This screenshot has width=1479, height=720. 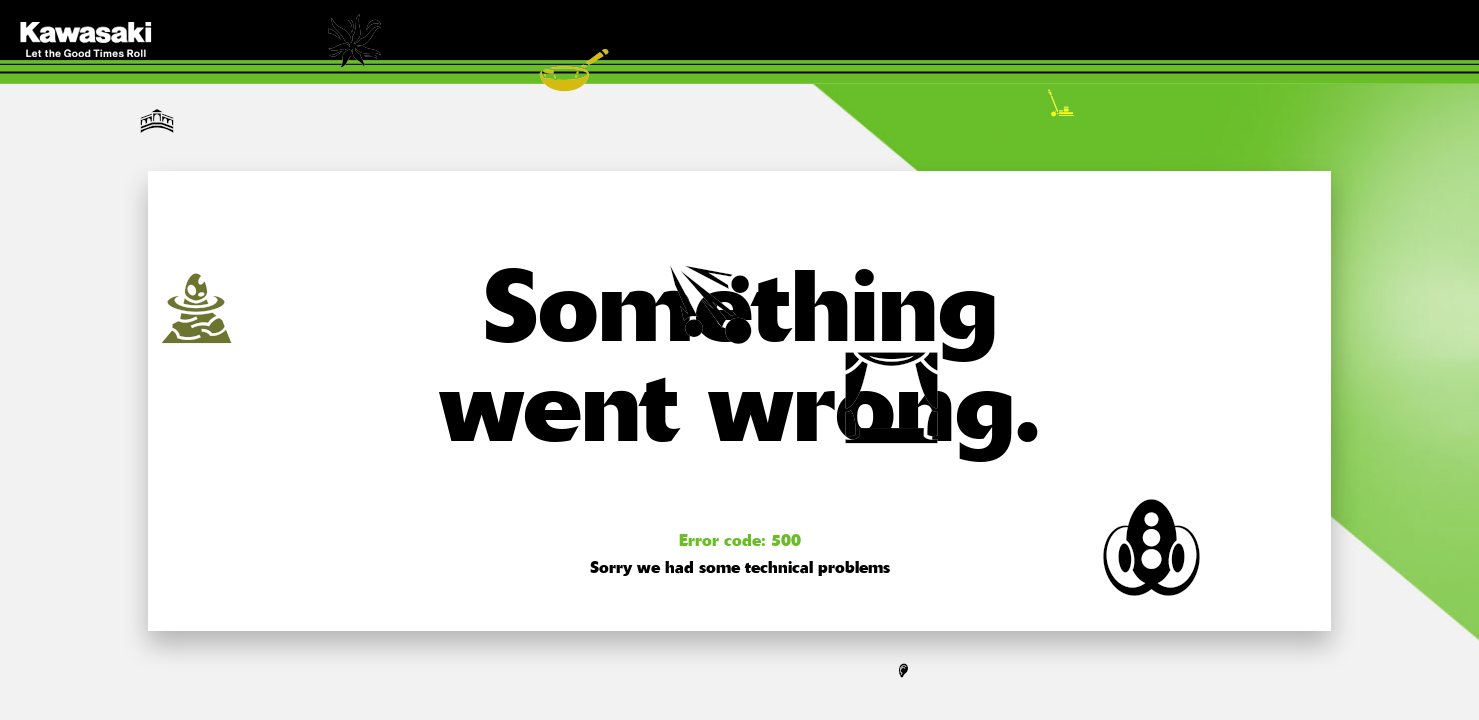 I want to click on access cooking or stir-fry recipes, so click(x=574, y=68).